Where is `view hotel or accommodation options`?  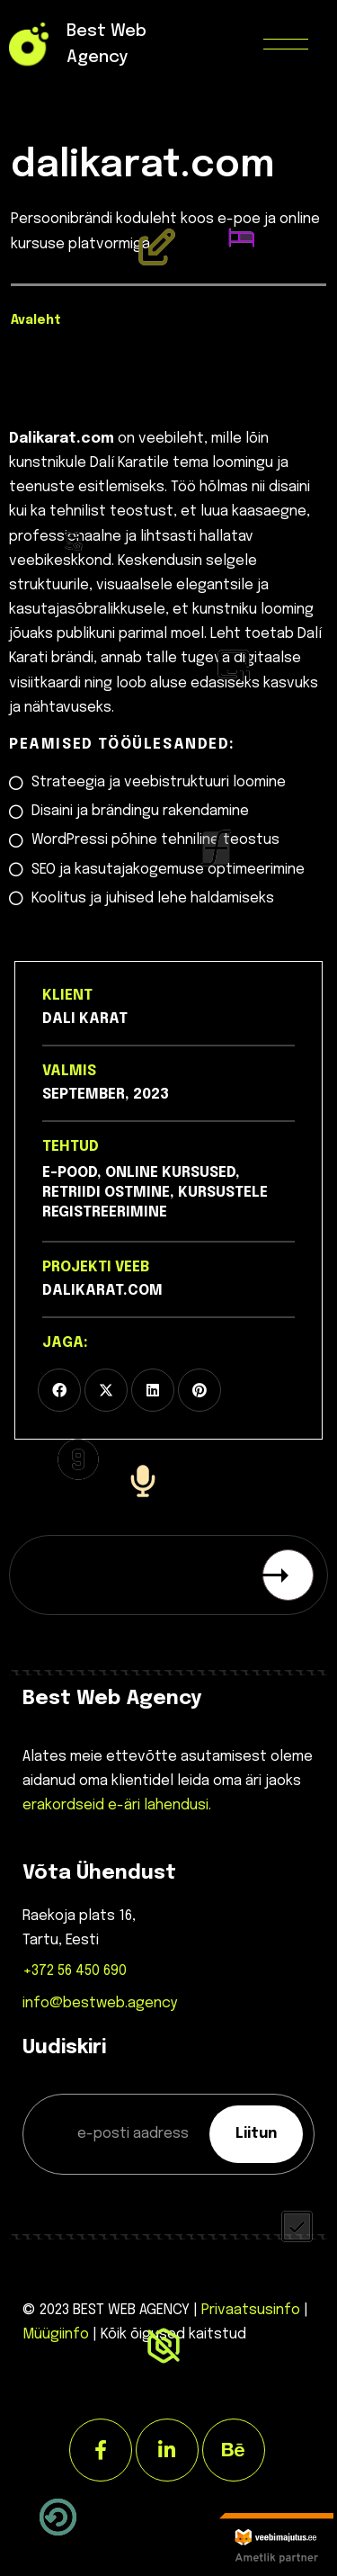 view hotel or accommodation options is located at coordinates (241, 238).